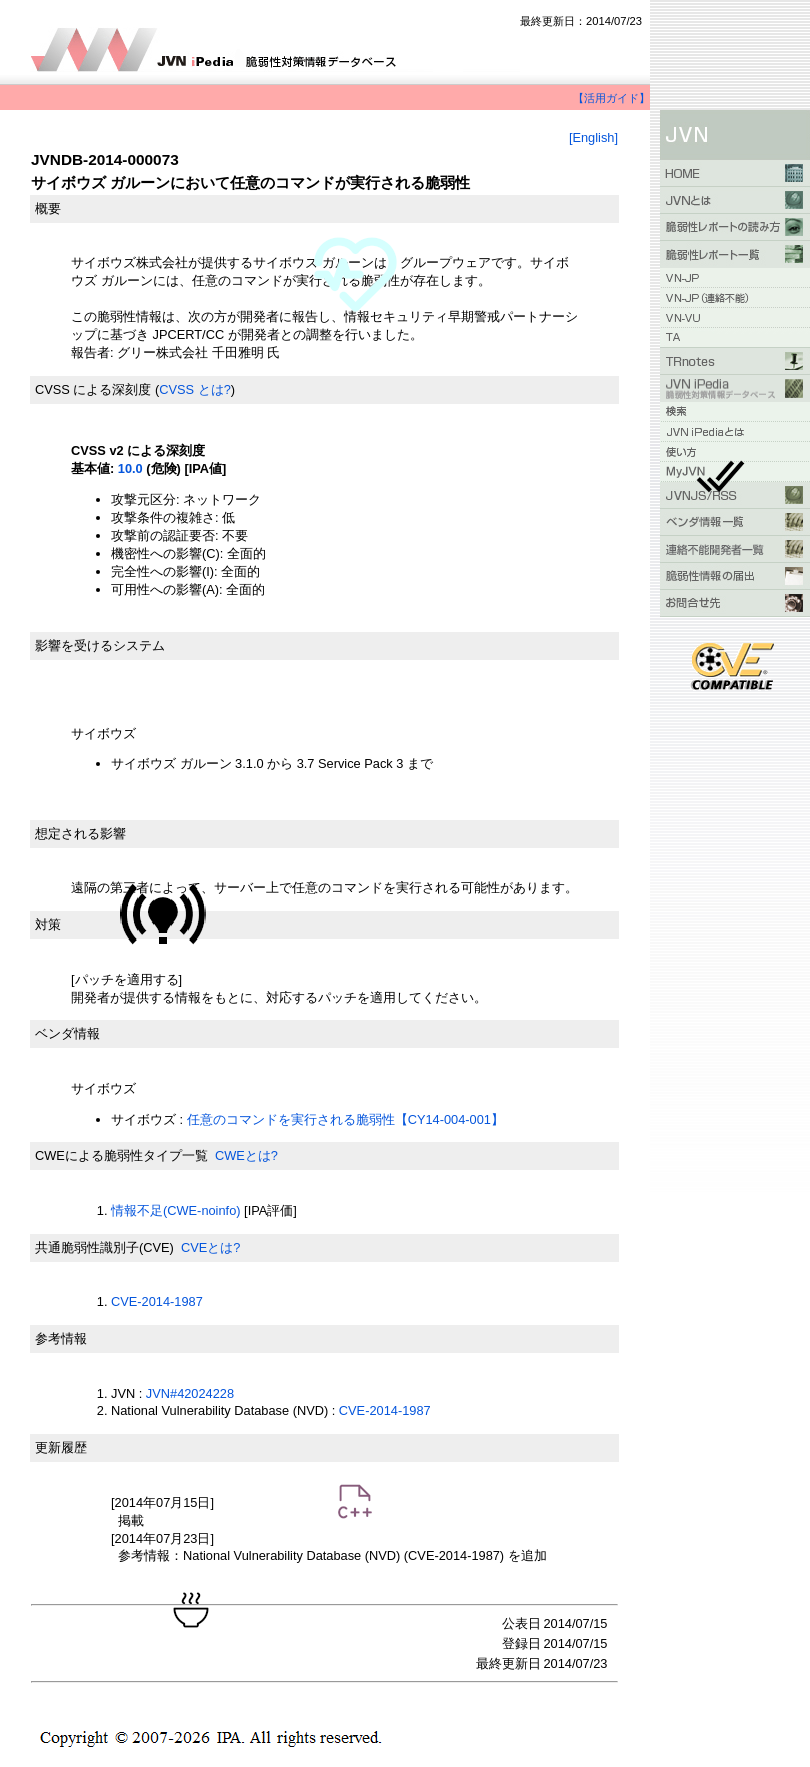  I want to click on view health or fitness metrics, so click(355, 270).